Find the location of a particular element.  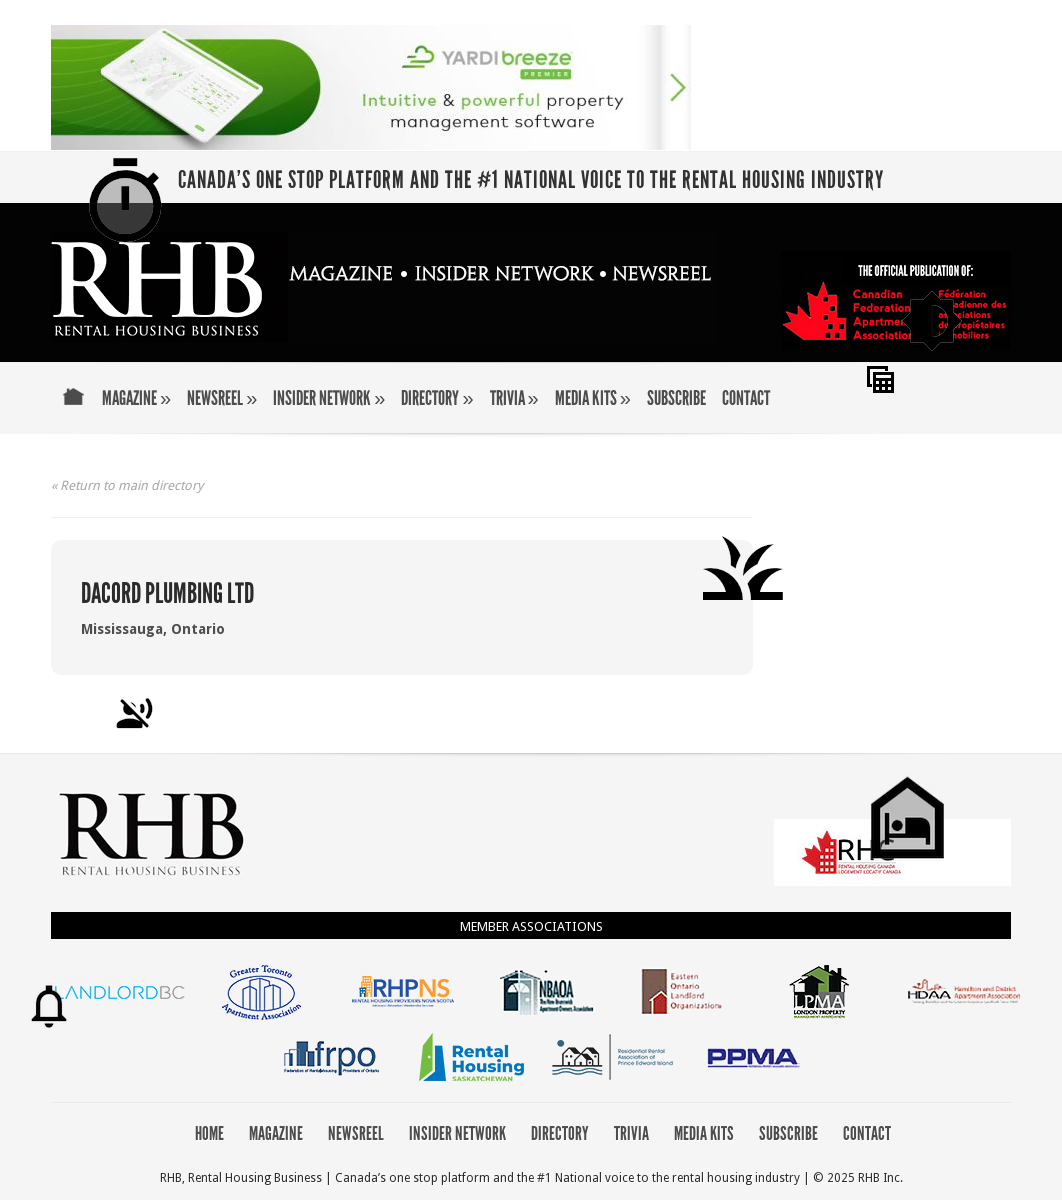

mute voice narration or screen reader is located at coordinates (134, 713).